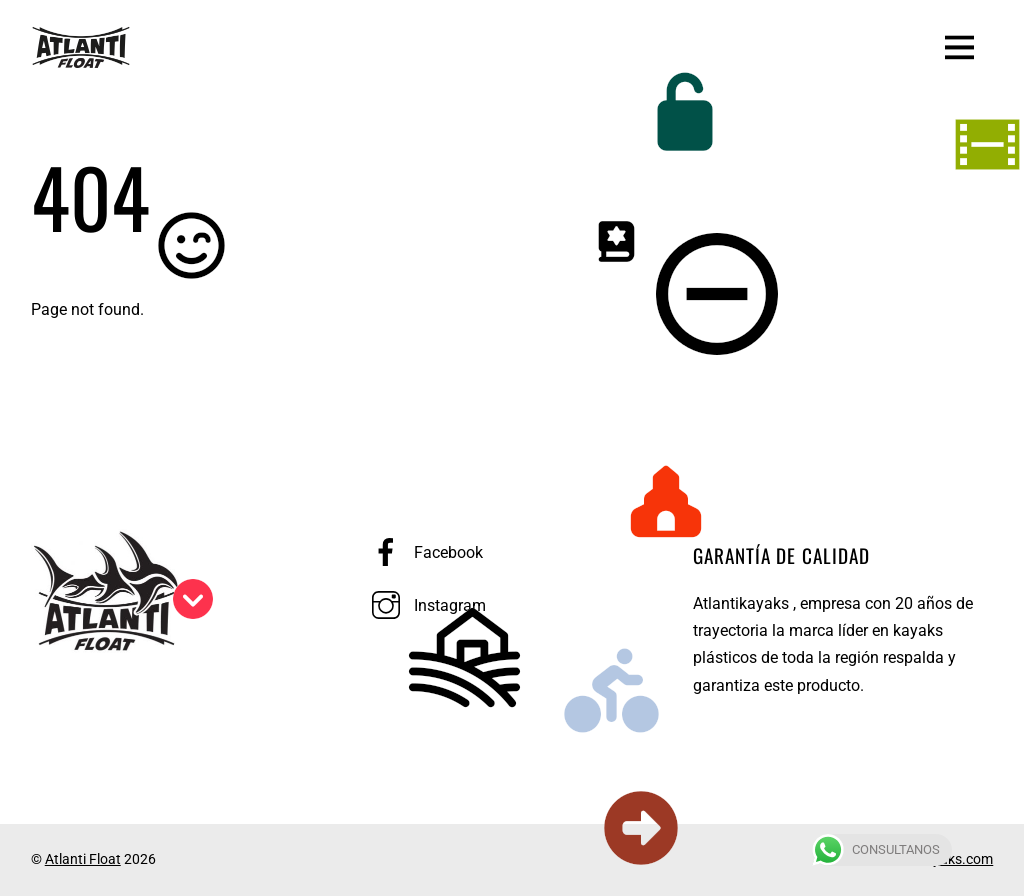 Image resolution: width=1024 pixels, height=896 pixels. What do you see at coordinates (464, 659) in the screenshot?
I see `access farm or agricultural features` at bounding box center [464, 659].